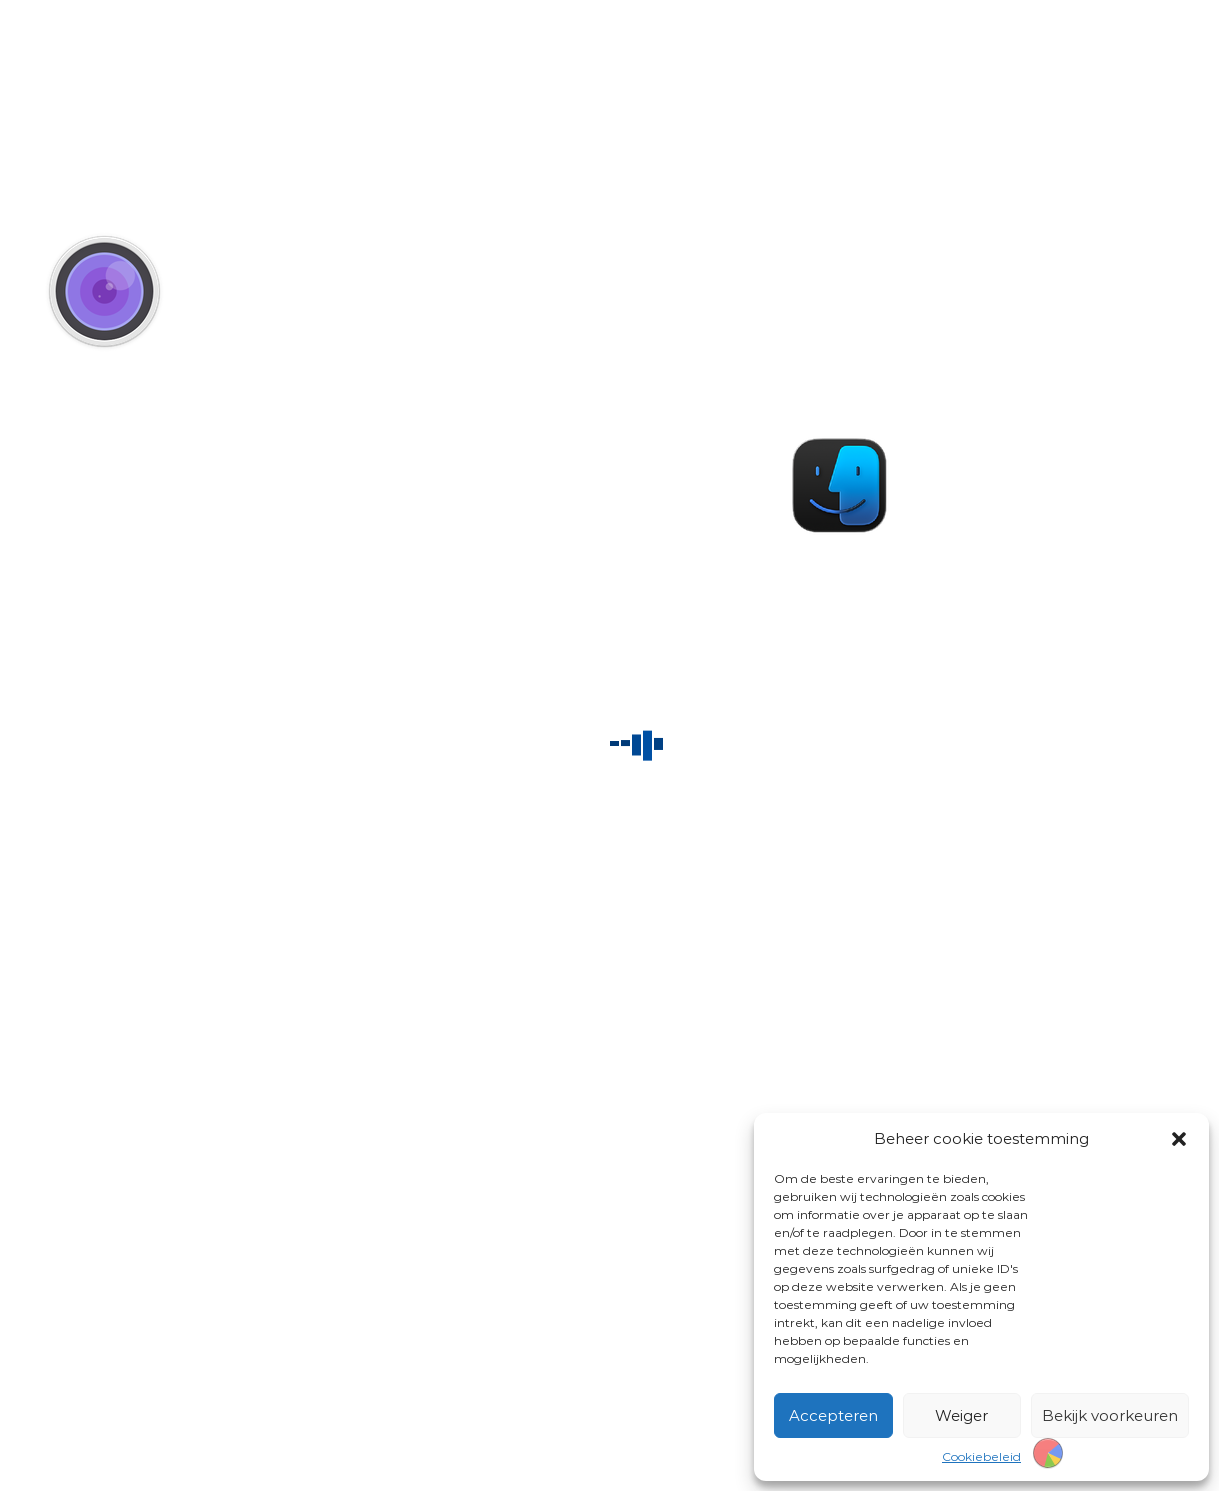 The height and width of the screenshot is (1491, 1219). What do you see at coordinates (104, 291) in the screenshot?
I see `open the camera app` at bounding box center [104, 291].